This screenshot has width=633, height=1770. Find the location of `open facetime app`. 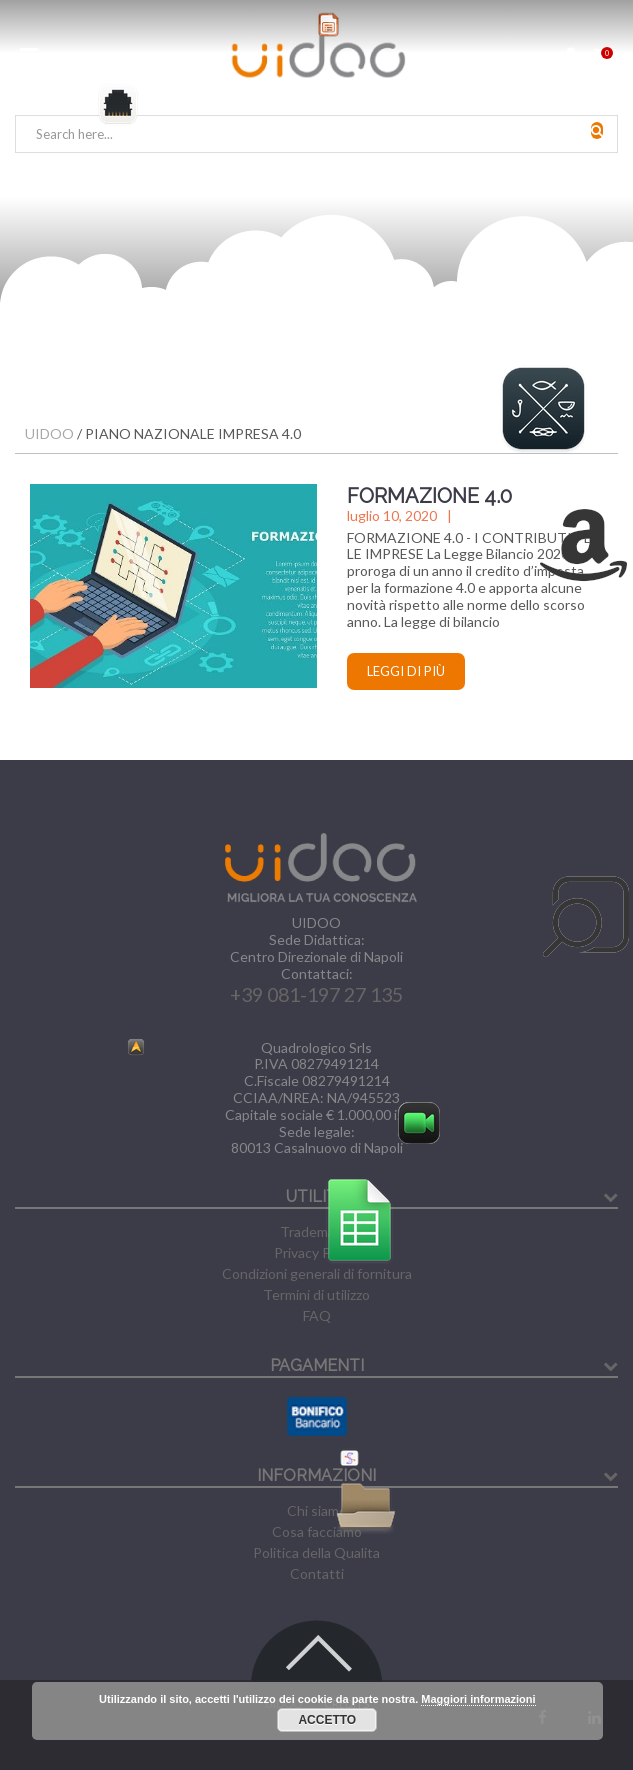

open facetime app is located at coordinates (419, 1123).